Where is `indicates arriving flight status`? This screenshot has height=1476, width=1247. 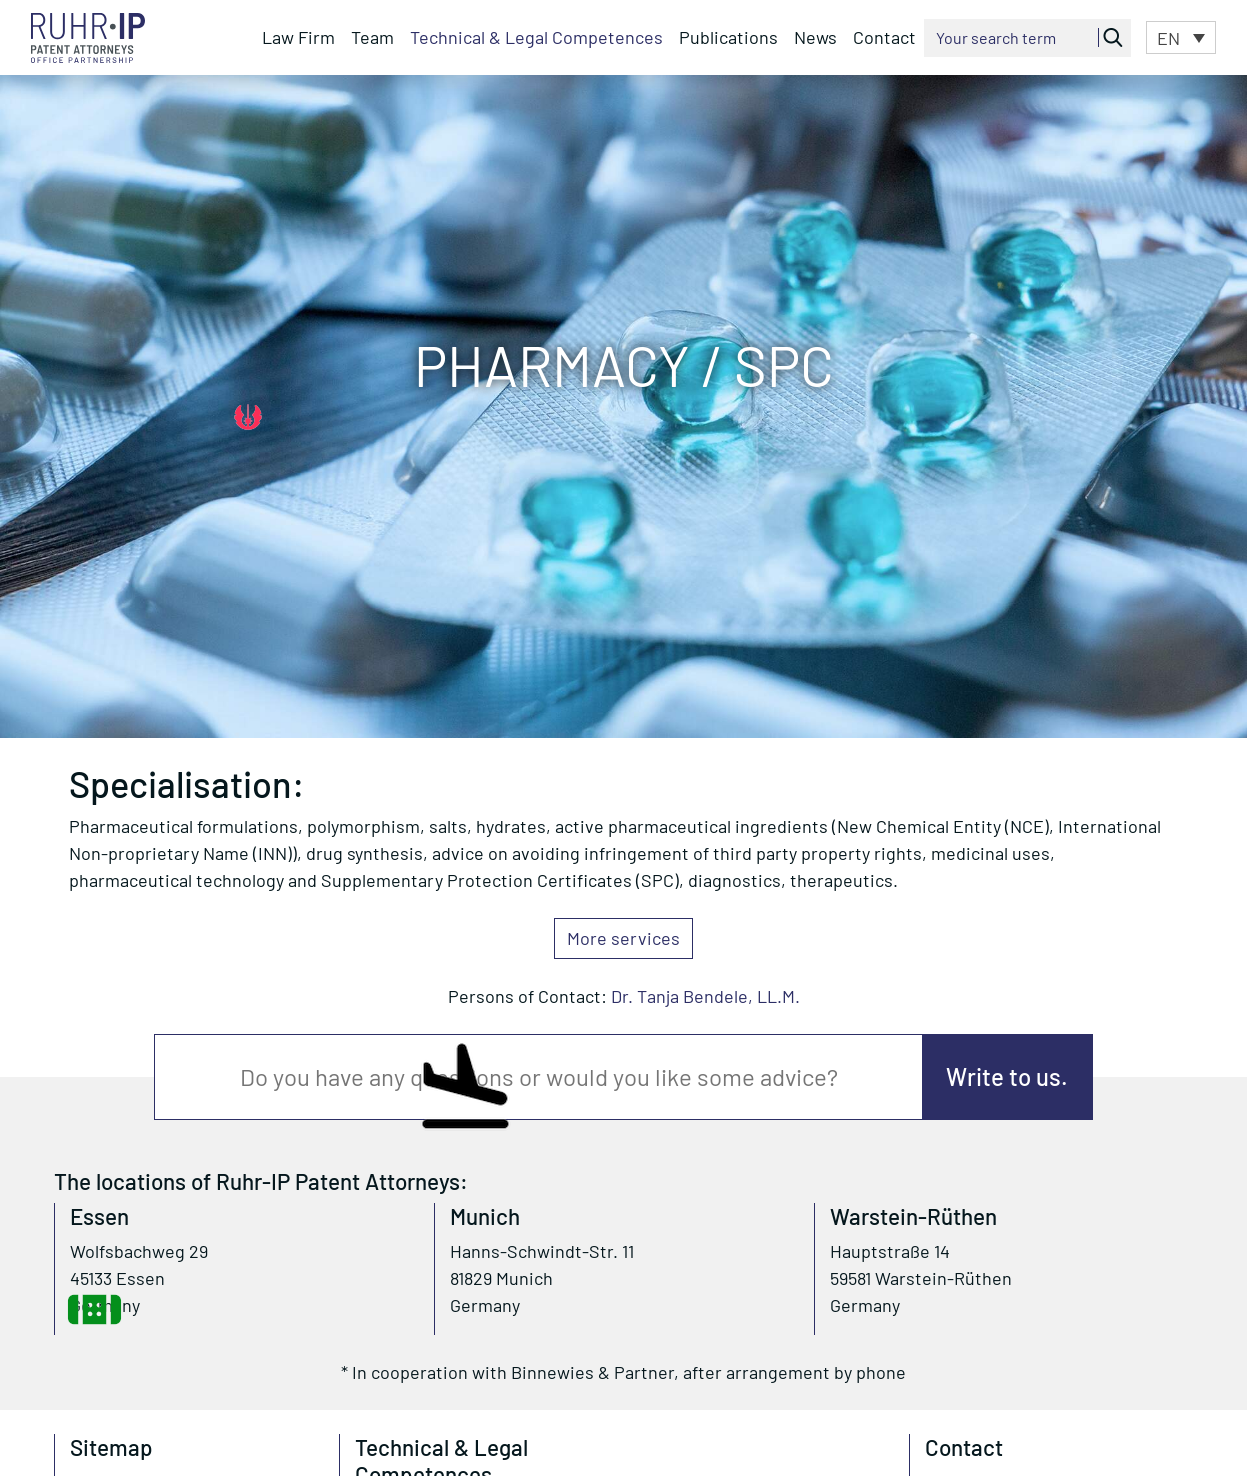 indicates arriving flight status is located at coordinates (465, 1087).